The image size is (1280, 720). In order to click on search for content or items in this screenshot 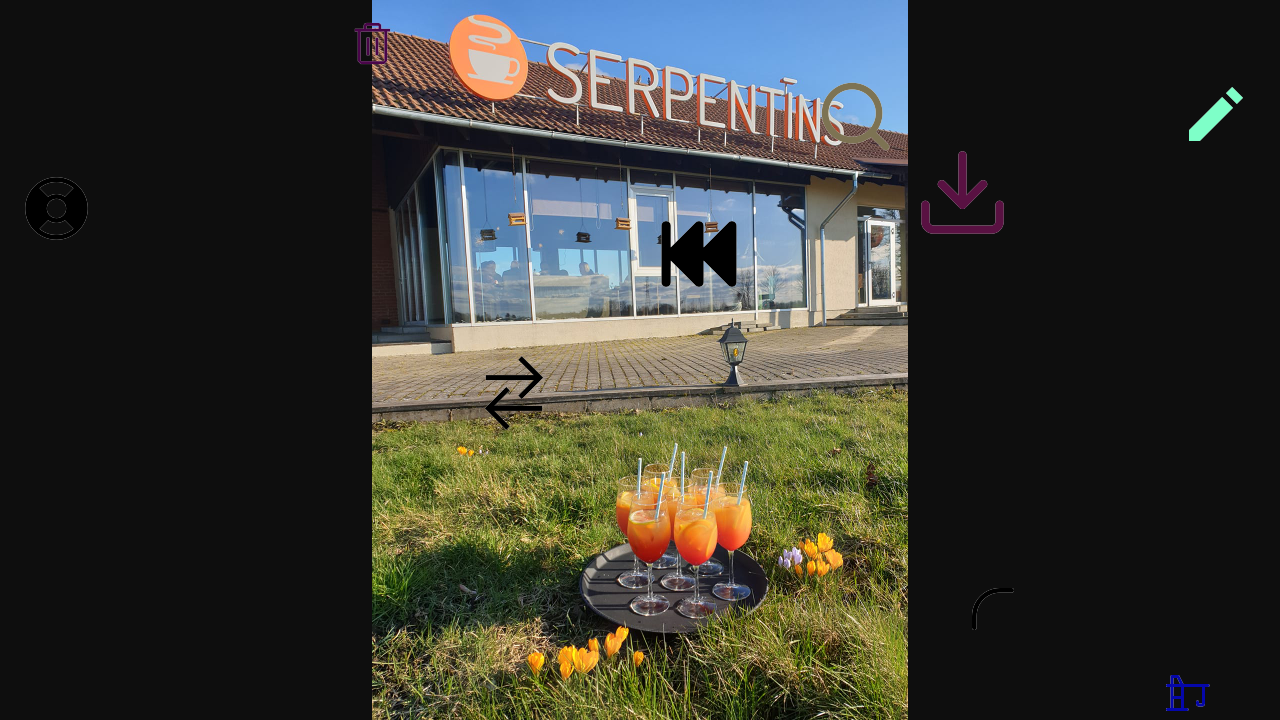, I will do `click(855, 116)`.